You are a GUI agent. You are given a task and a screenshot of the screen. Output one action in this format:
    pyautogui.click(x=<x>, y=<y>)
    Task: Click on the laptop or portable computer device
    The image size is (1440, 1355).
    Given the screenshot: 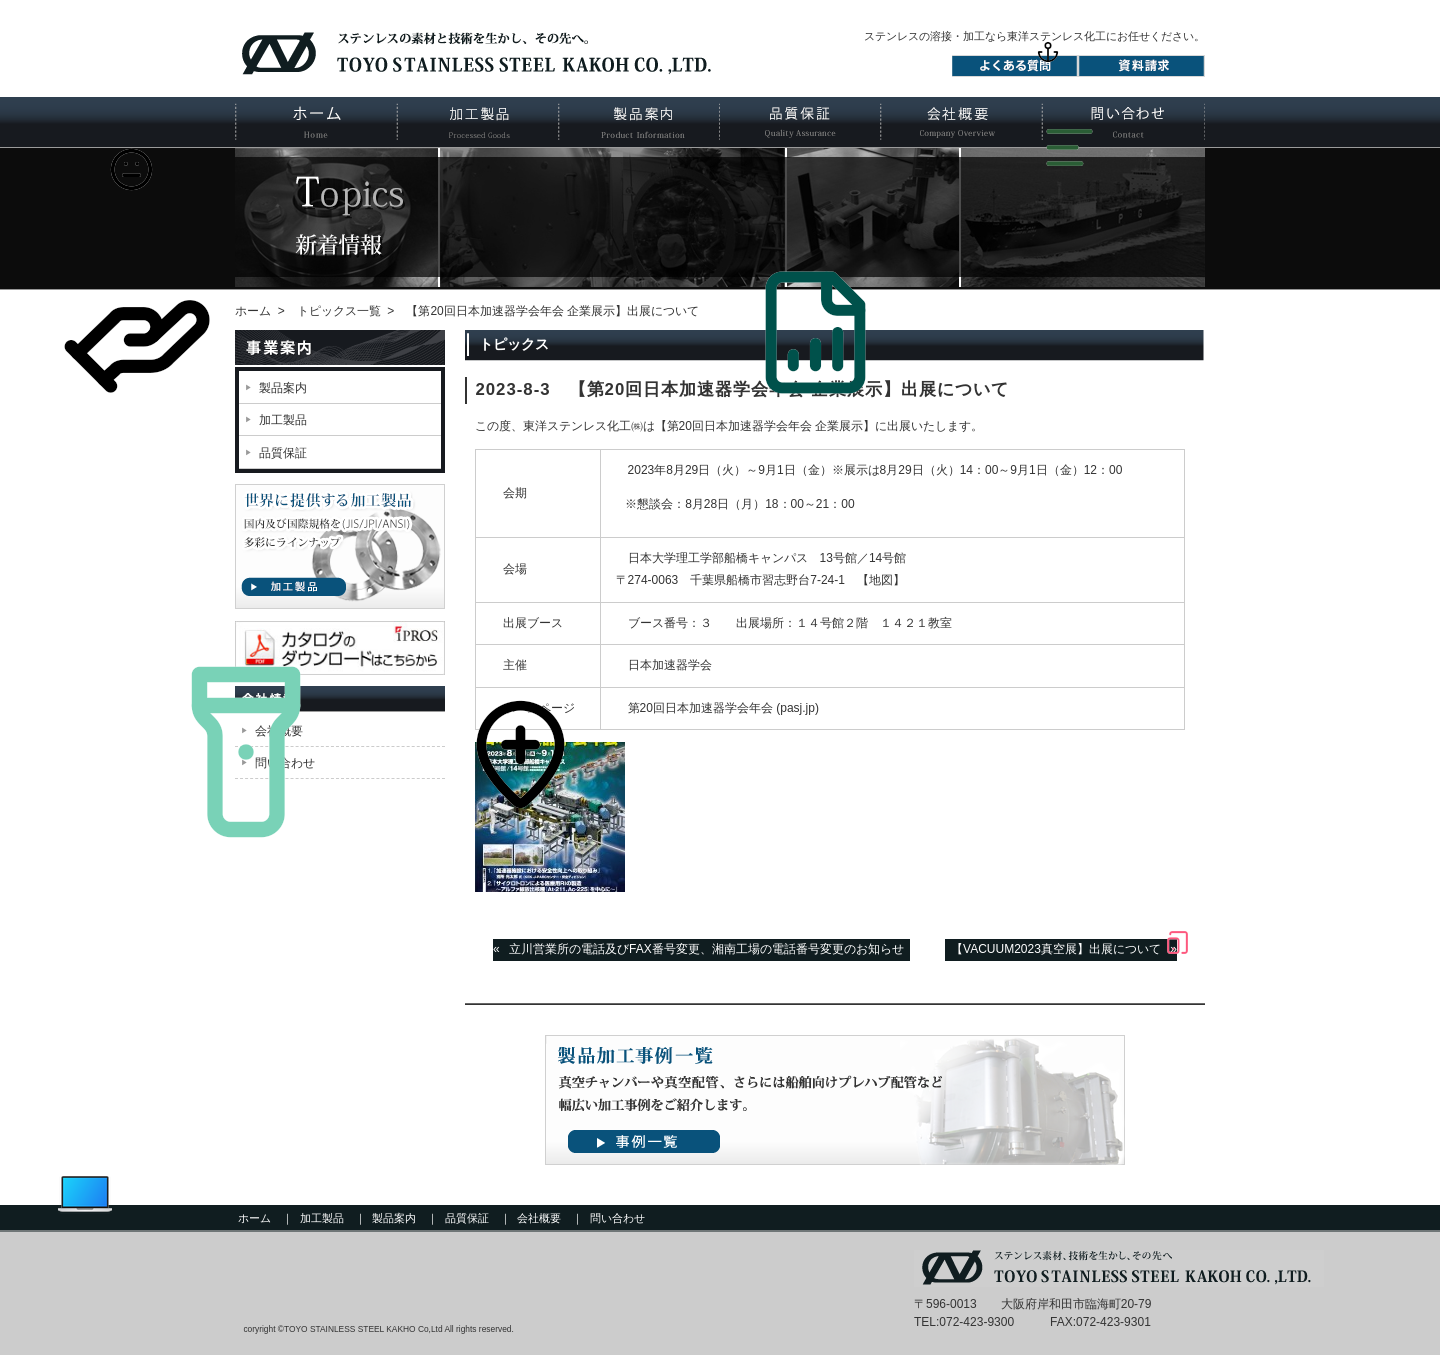 What is the action you would take?
    pyautogui.click(x=85, y=1193)
    